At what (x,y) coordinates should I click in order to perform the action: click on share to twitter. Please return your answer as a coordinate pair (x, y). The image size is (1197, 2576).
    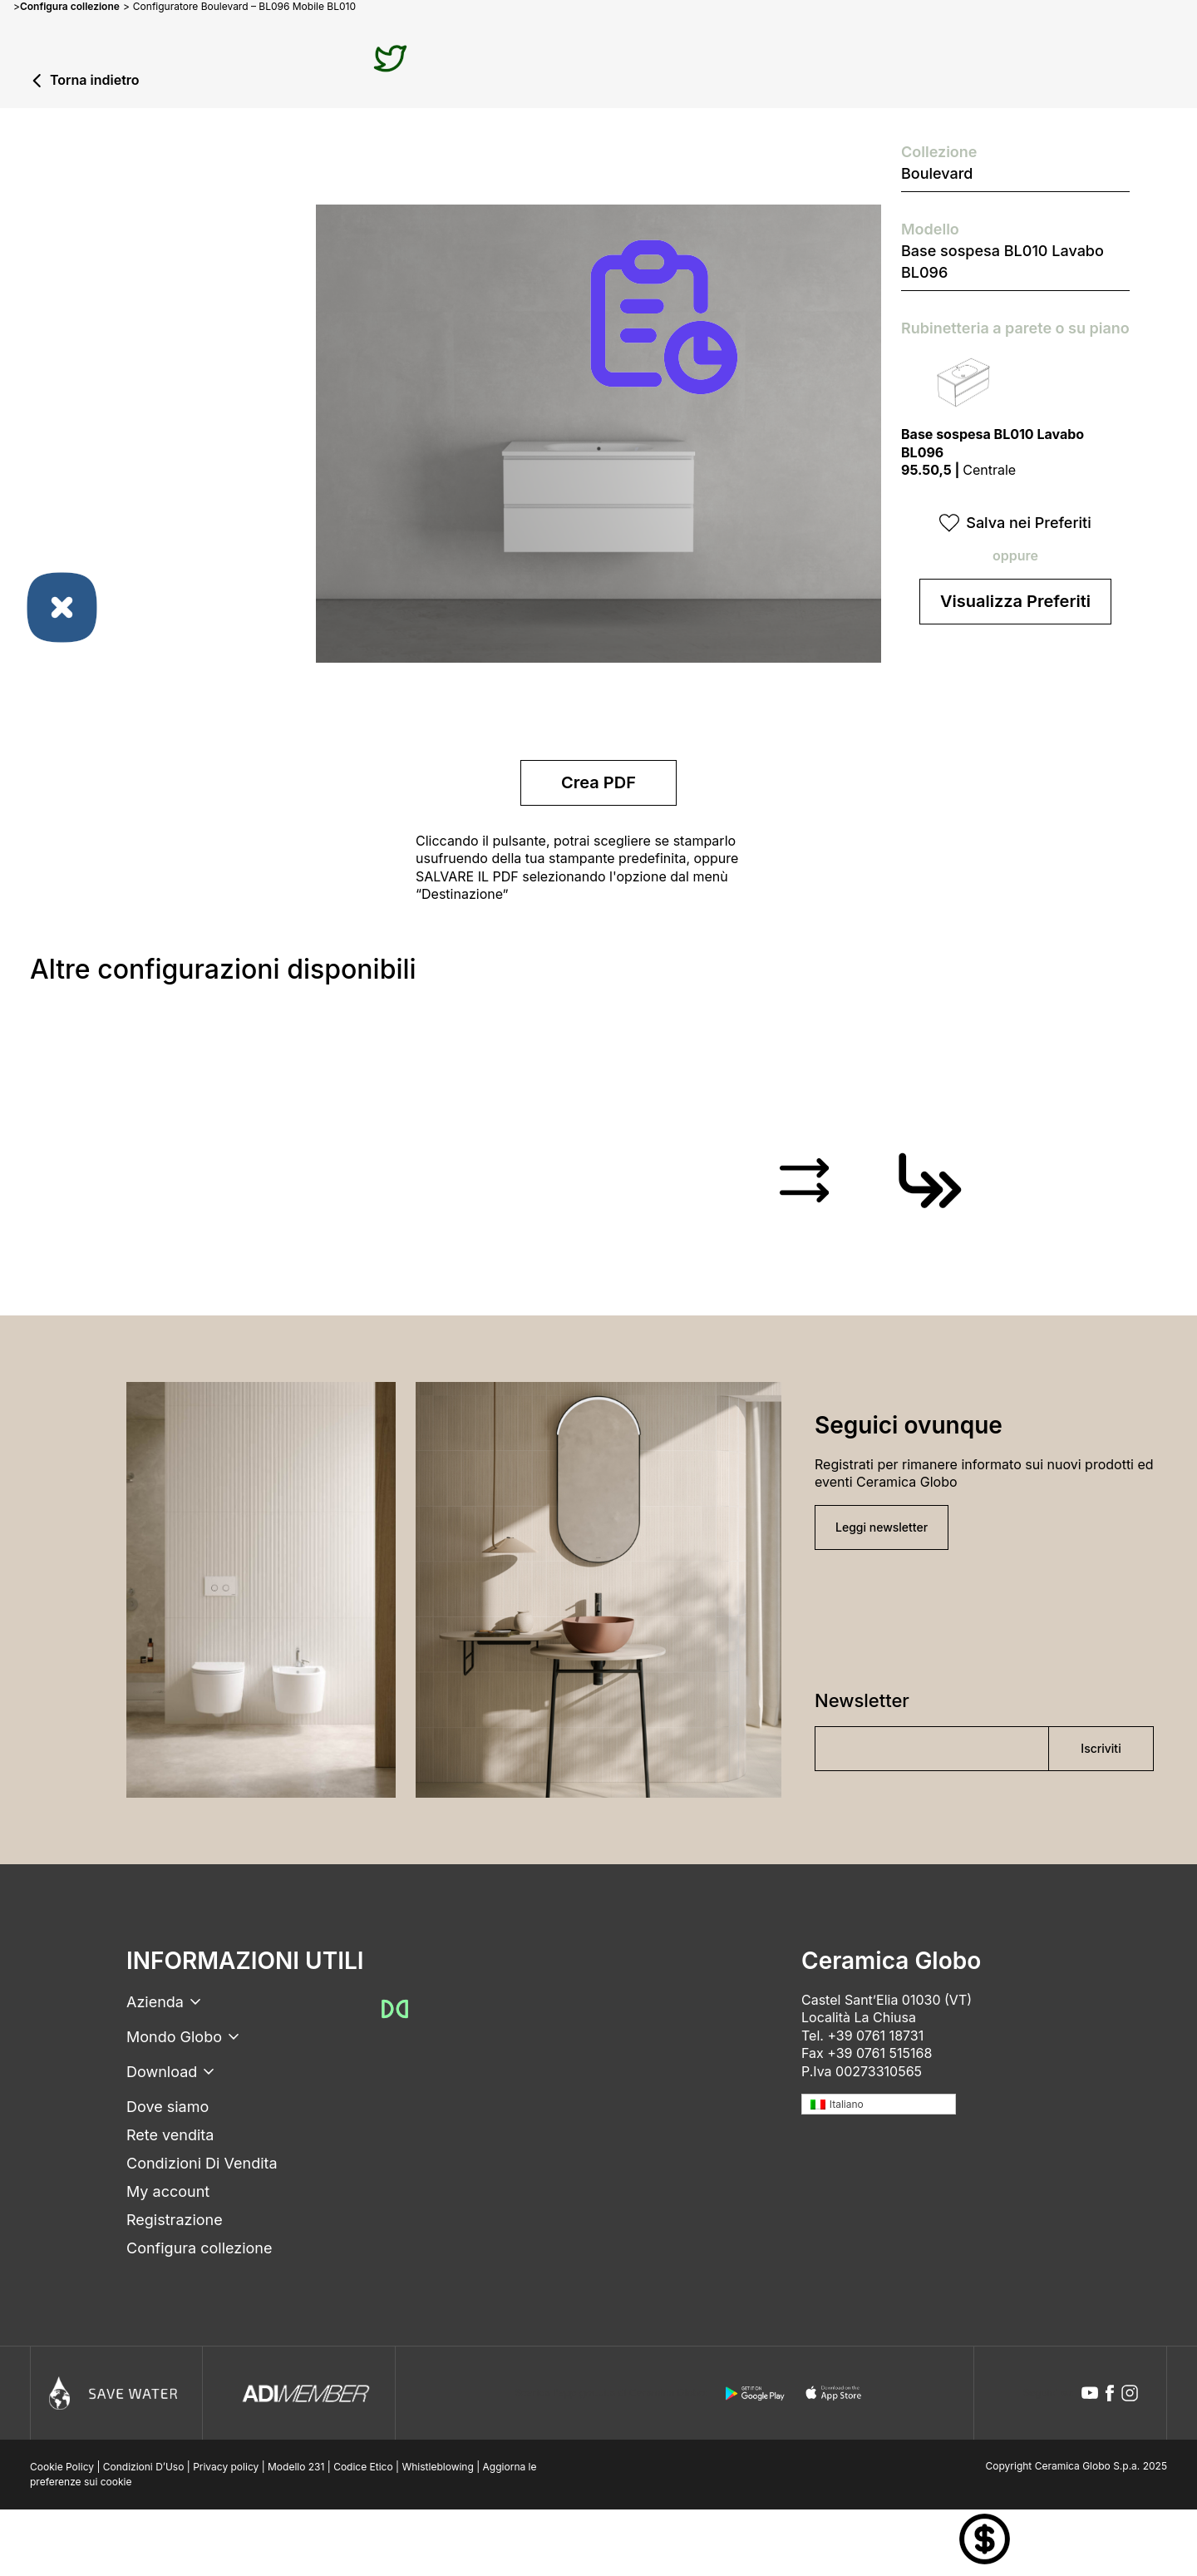
    Looking at the image, I should click on (390, 58).